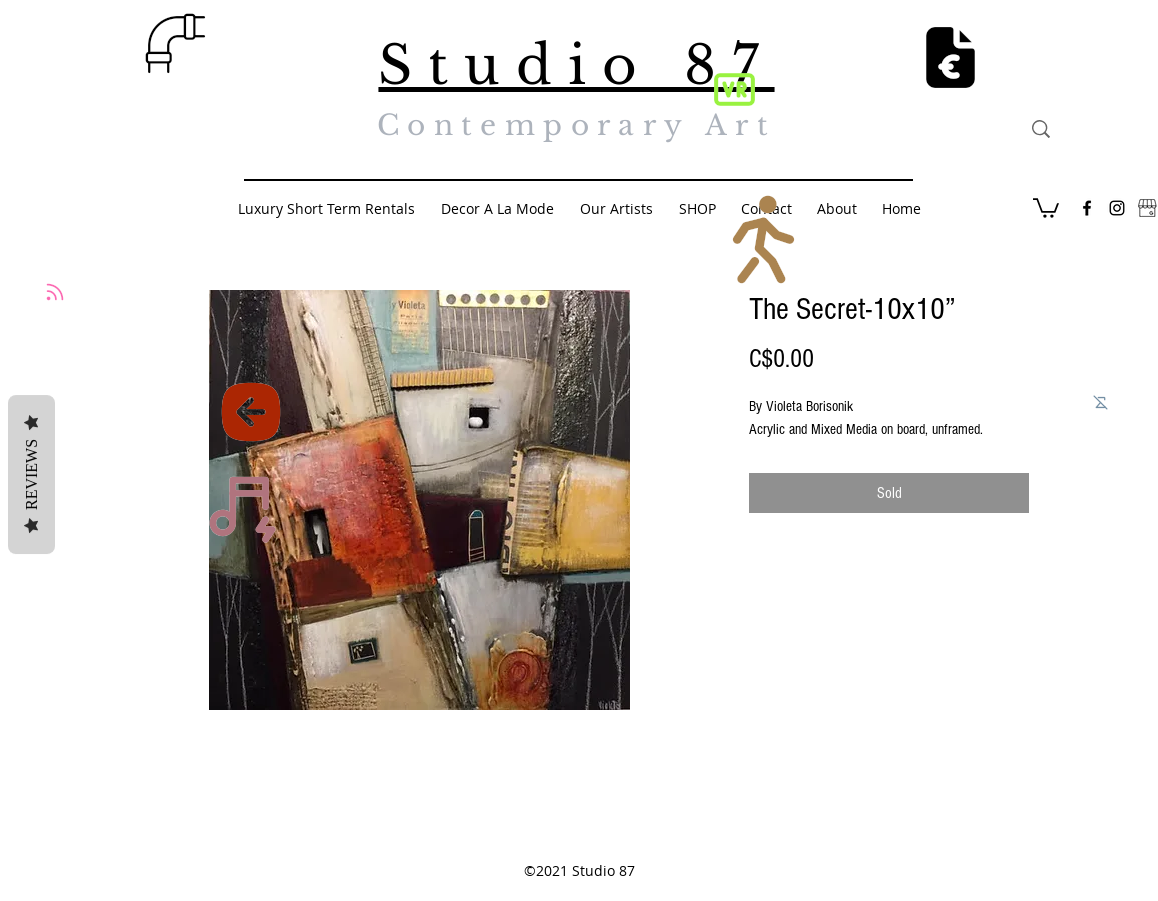 The width and height of the screenshot is (1158, 901). Describe the element at coordinates (734, 89) in the screenshot. I see `access virtual reality mode or features` at that location.